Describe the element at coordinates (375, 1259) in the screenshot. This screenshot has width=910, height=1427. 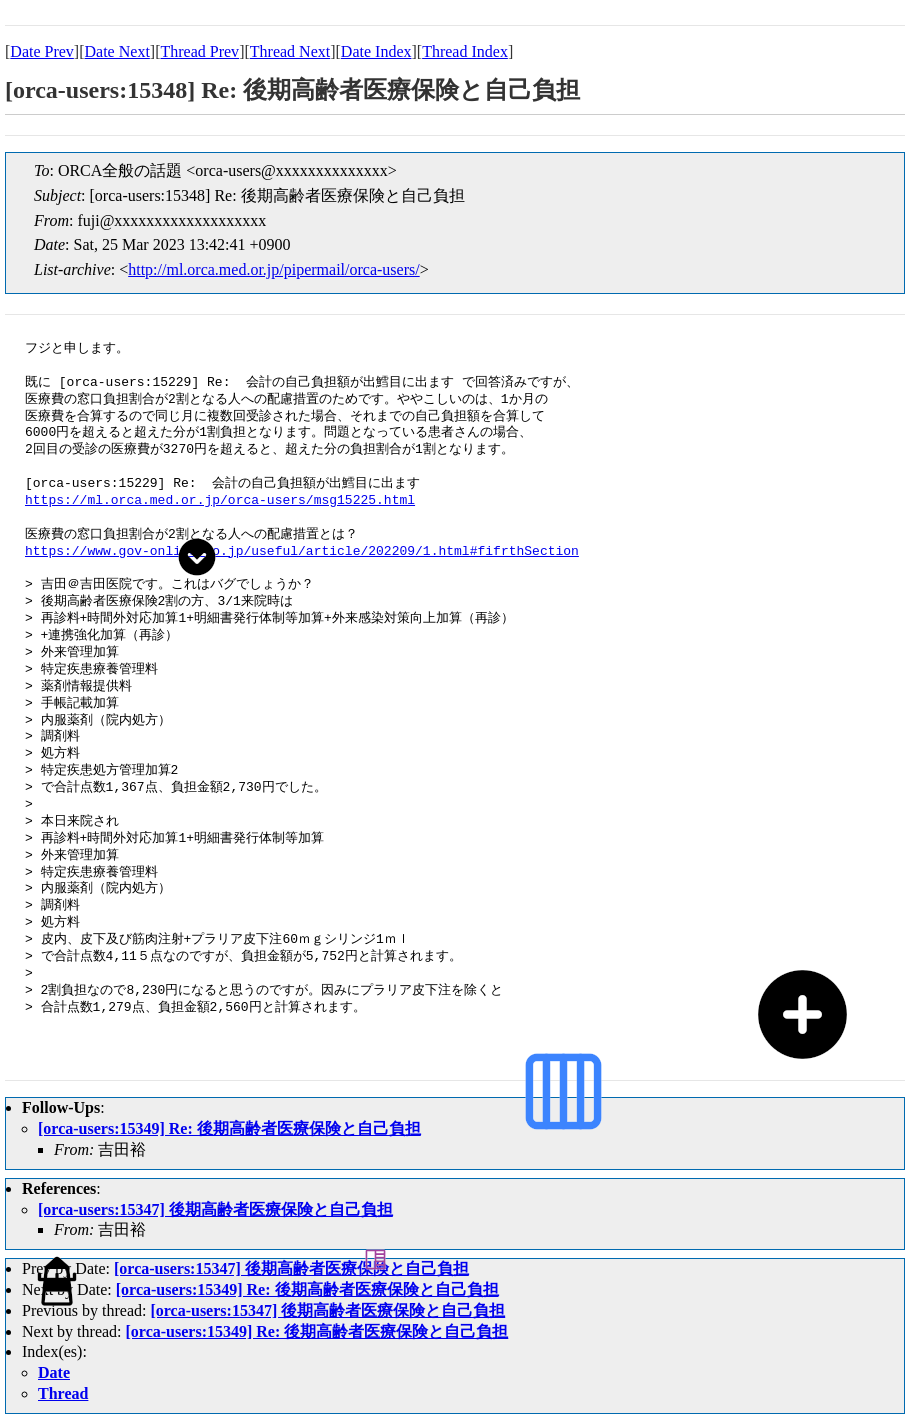
I see `toggle between split-screen or half-view mode` at that location.